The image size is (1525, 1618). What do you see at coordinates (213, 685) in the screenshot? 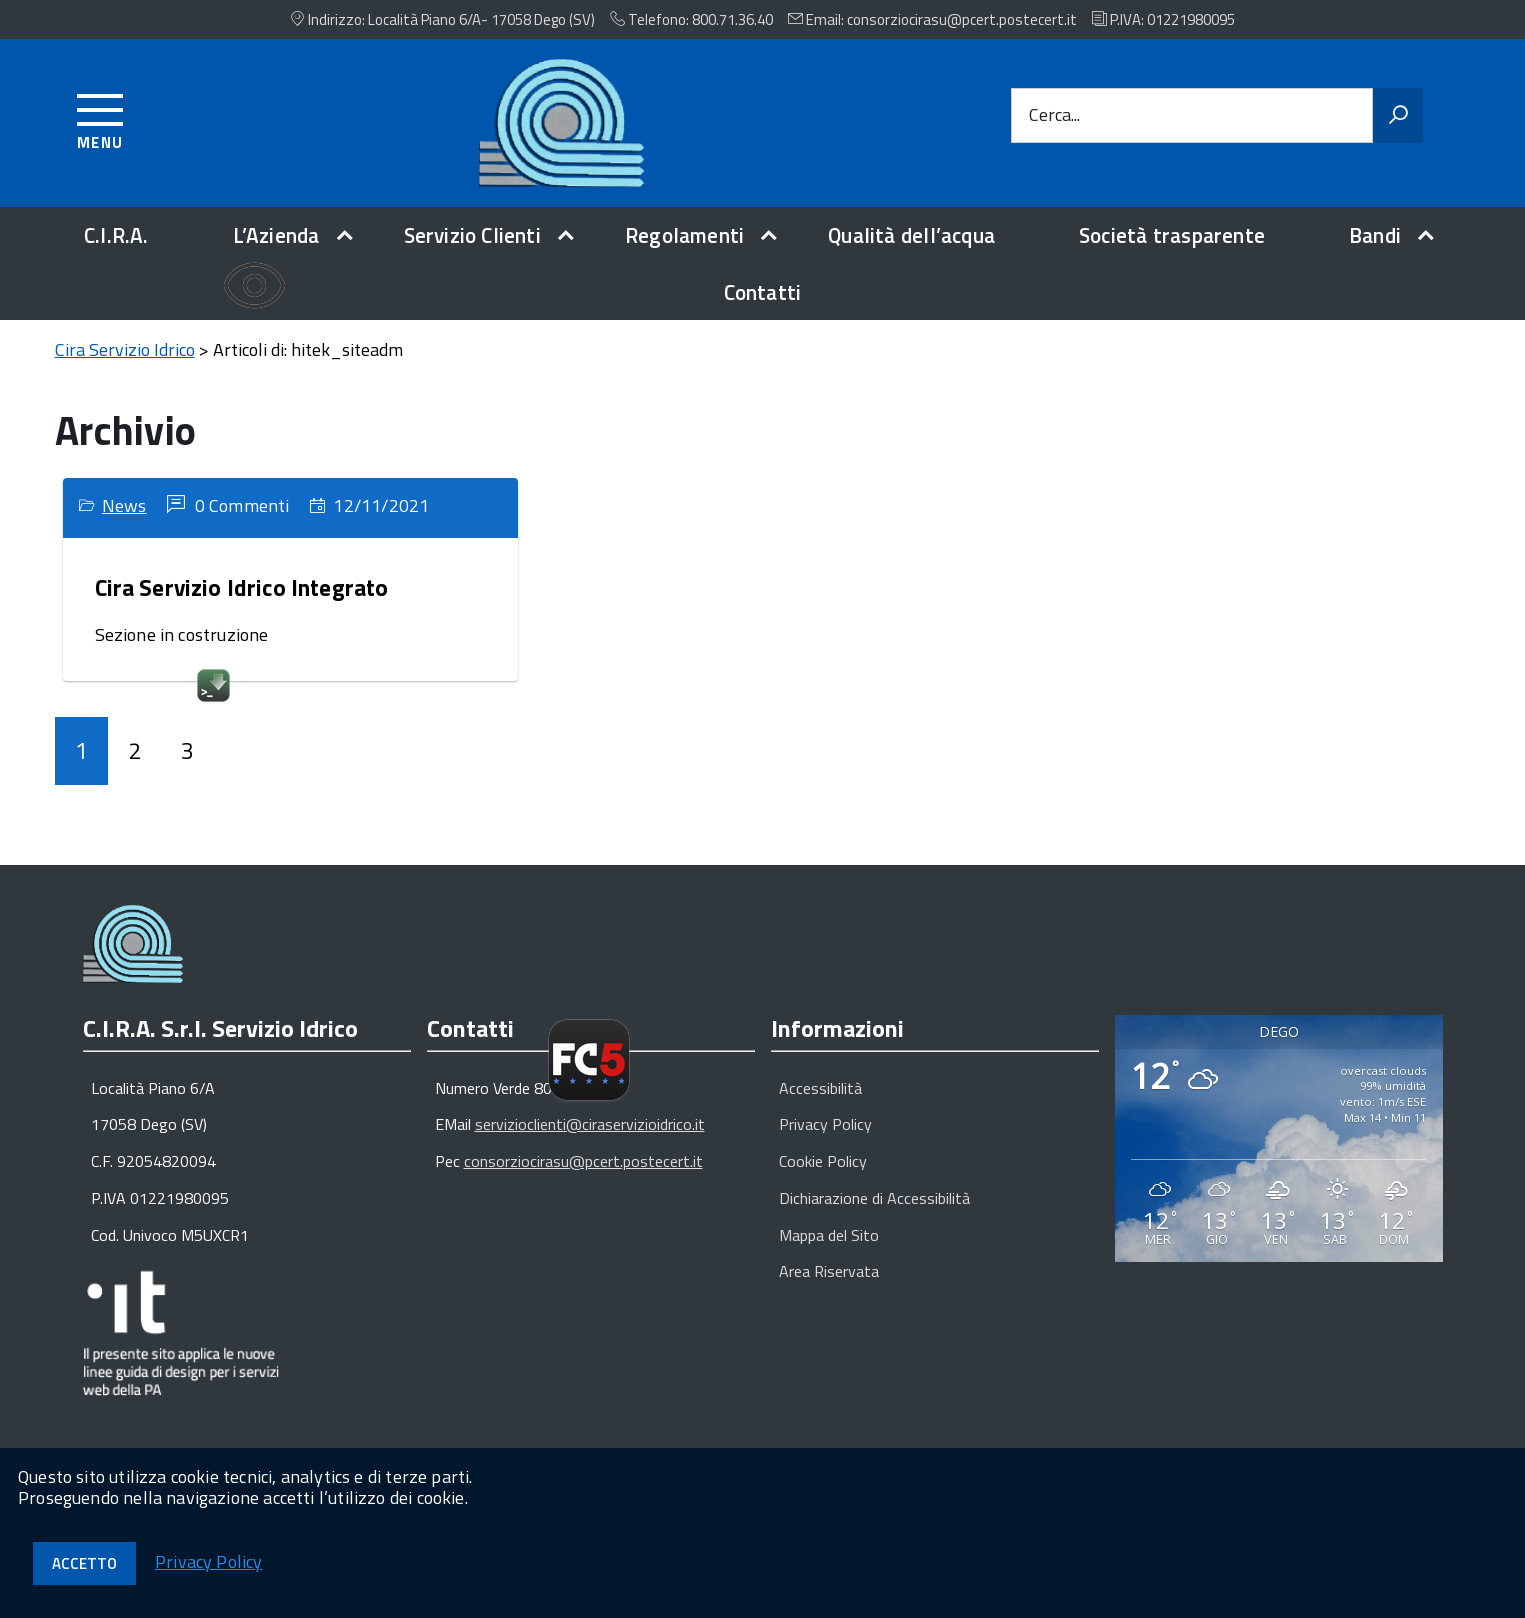
I see `open guake drop-down terminal` at bounding box center [213, 685].